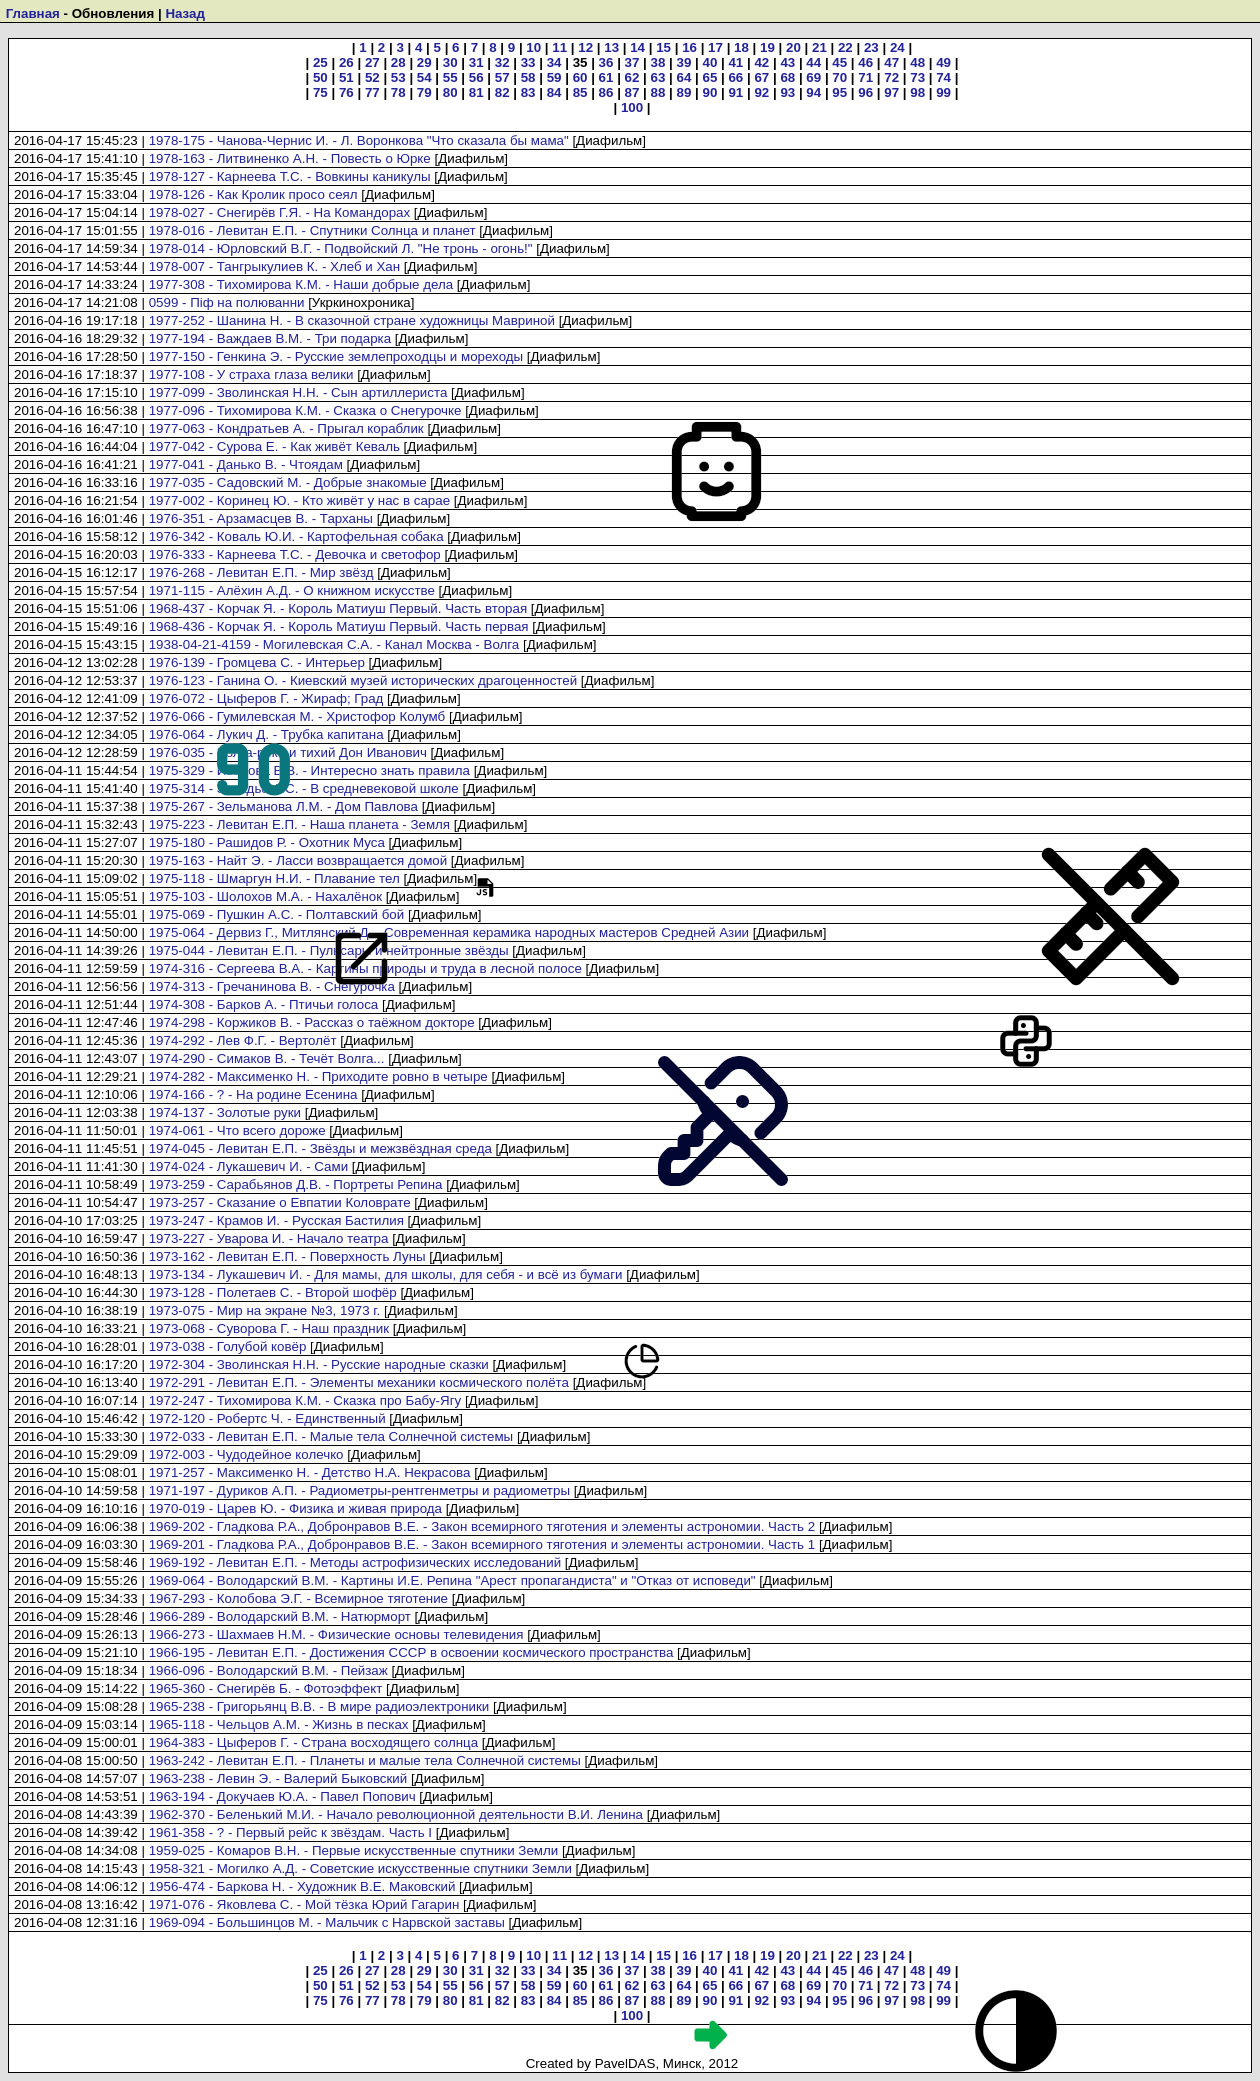 The height and width of the screenshot is (2081, 1260). I want to click on disable measurement tools, so click(1110, 916).